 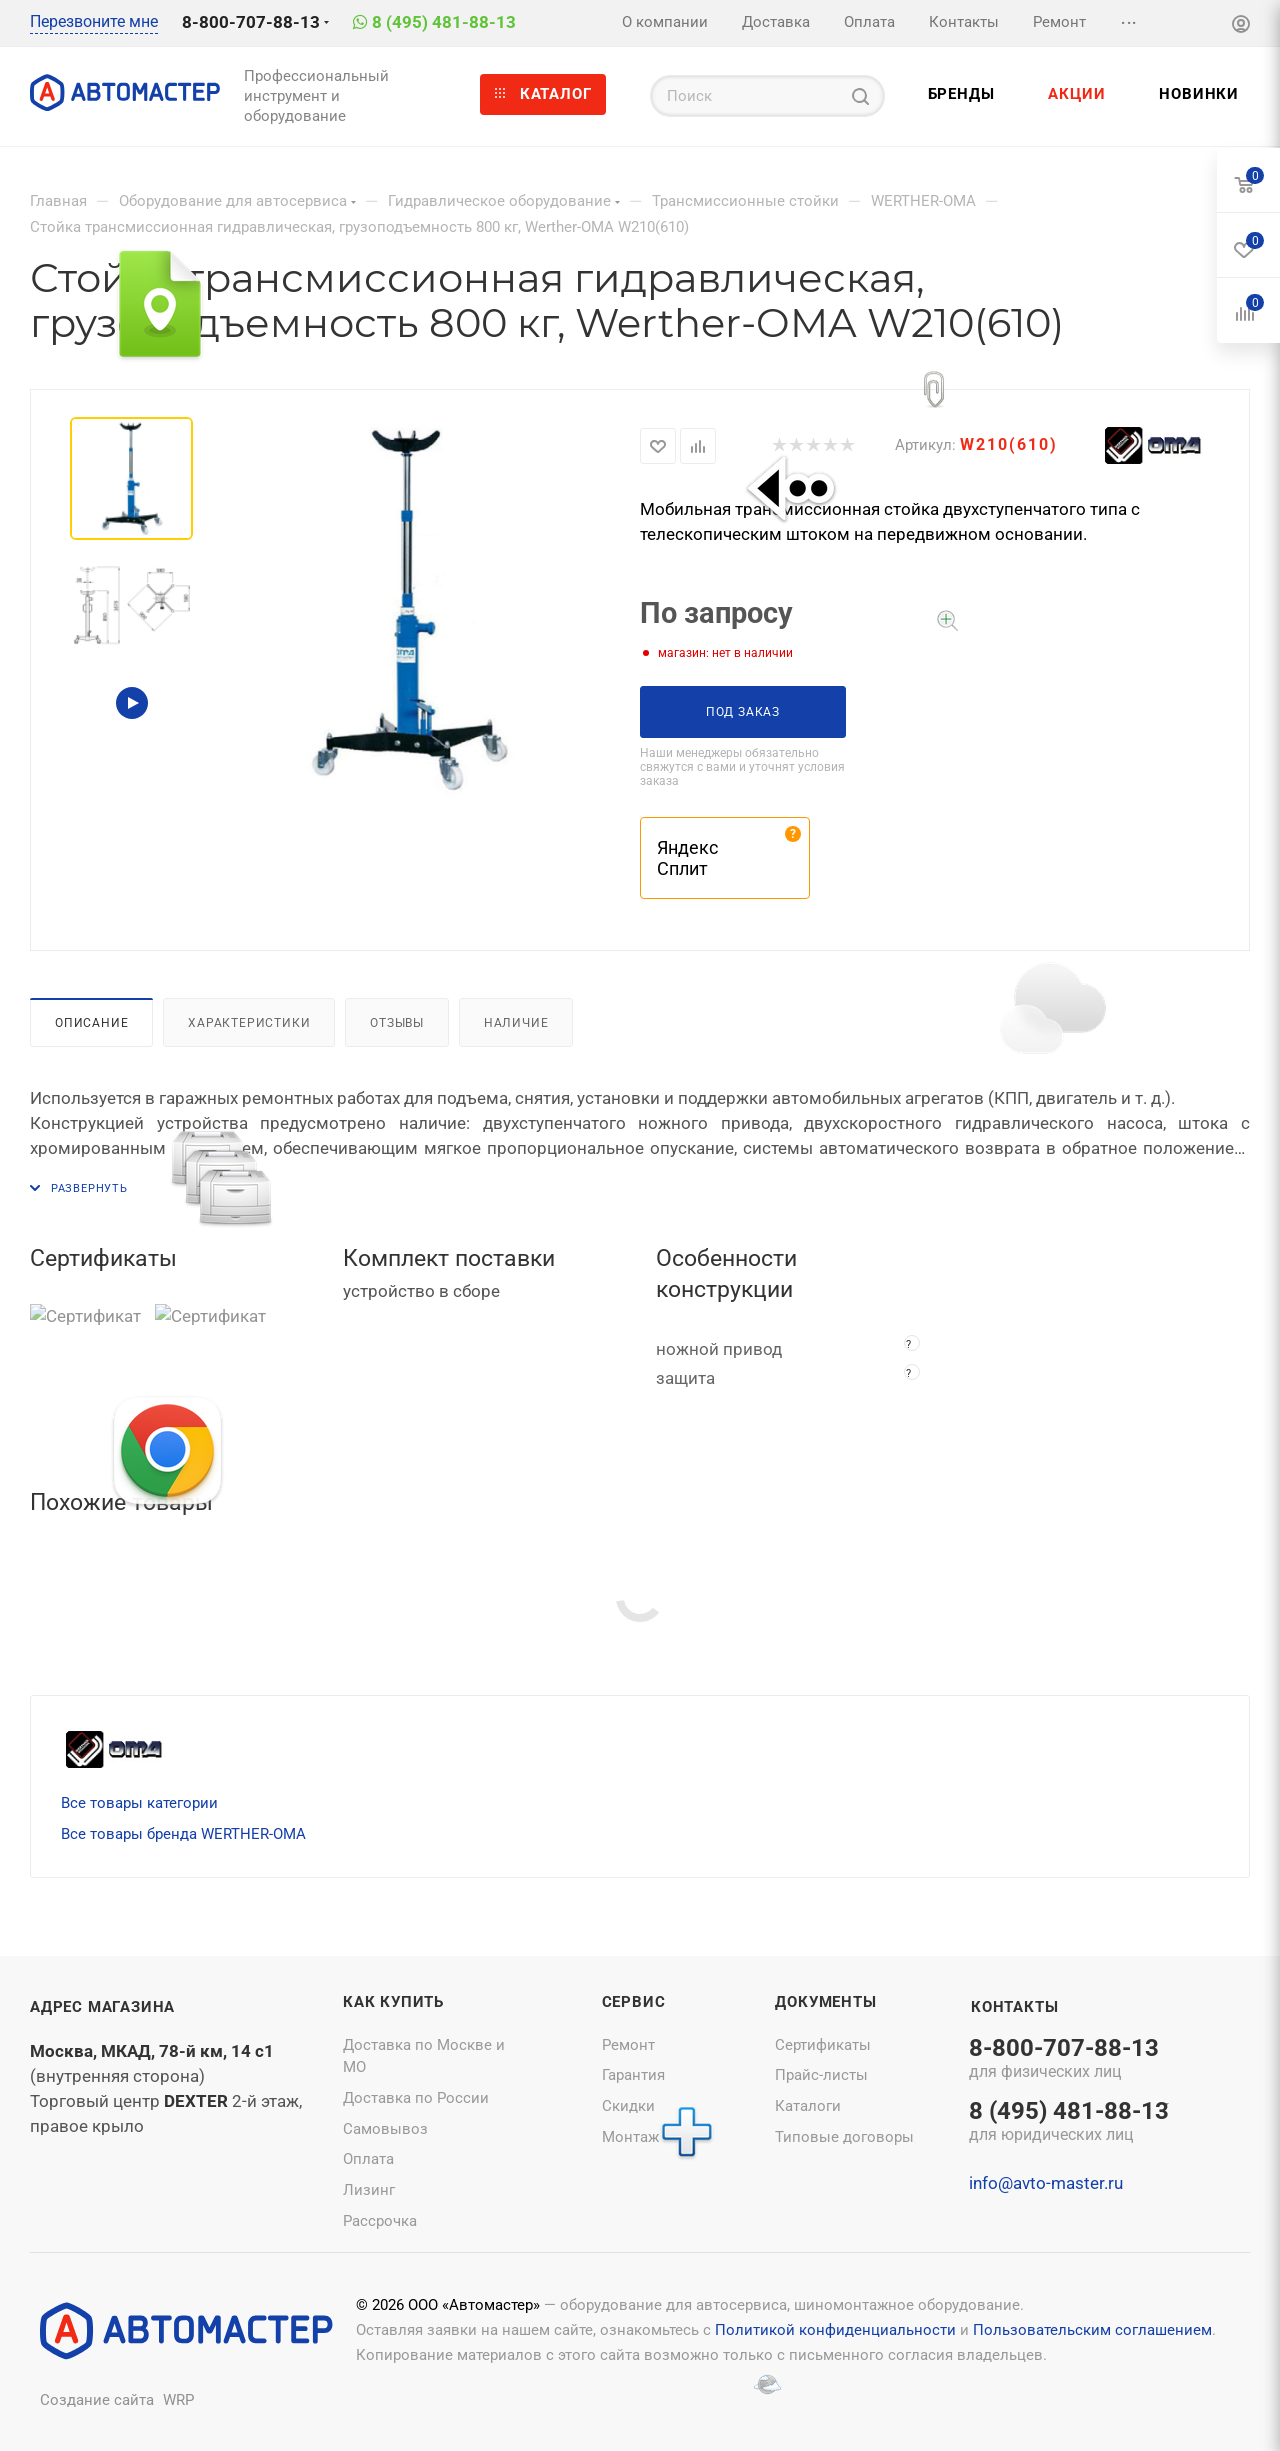 What do you see at coordinates (767, 2384) in the screenshot?
I see `indicates partly cloudy conditions at night` at bounding box center [767, 2384].